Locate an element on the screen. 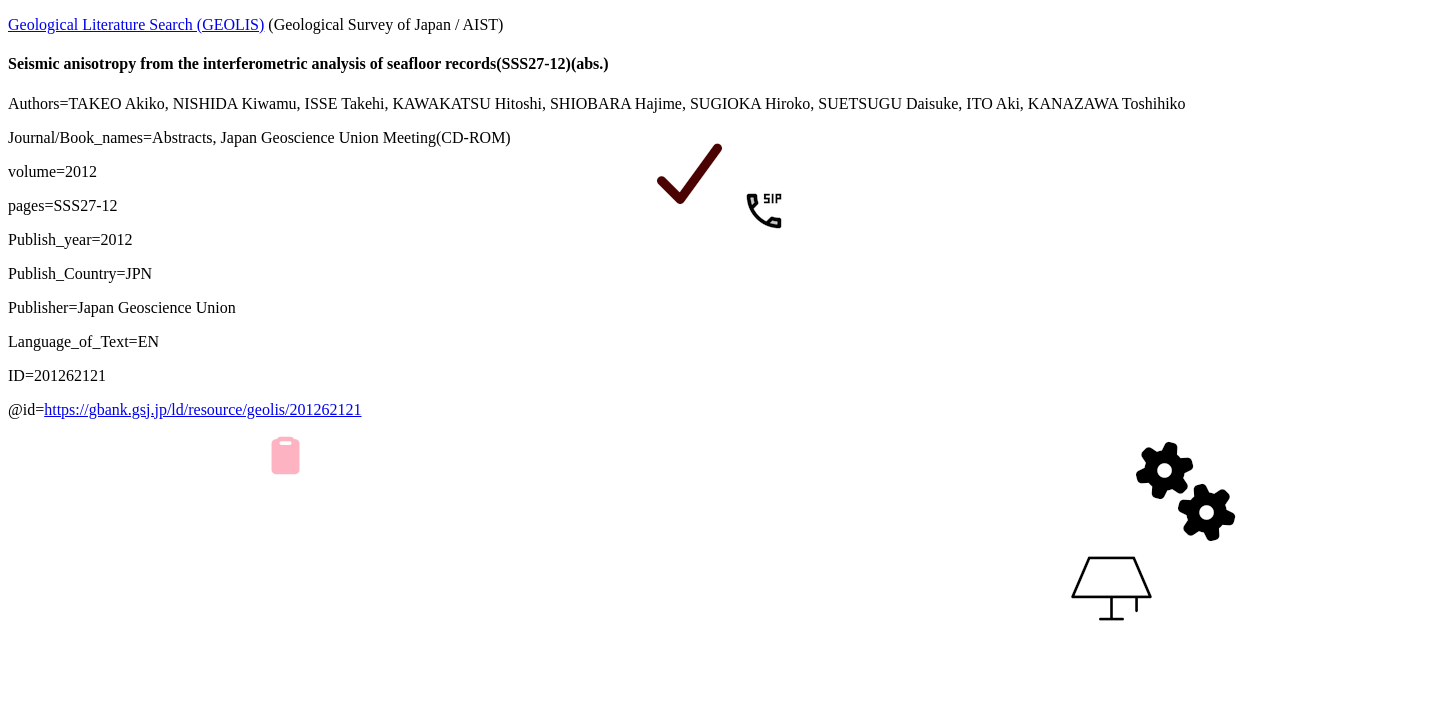 The image size is (1440, 720). confirms a completed action or task is located at coordinates (689, 171).